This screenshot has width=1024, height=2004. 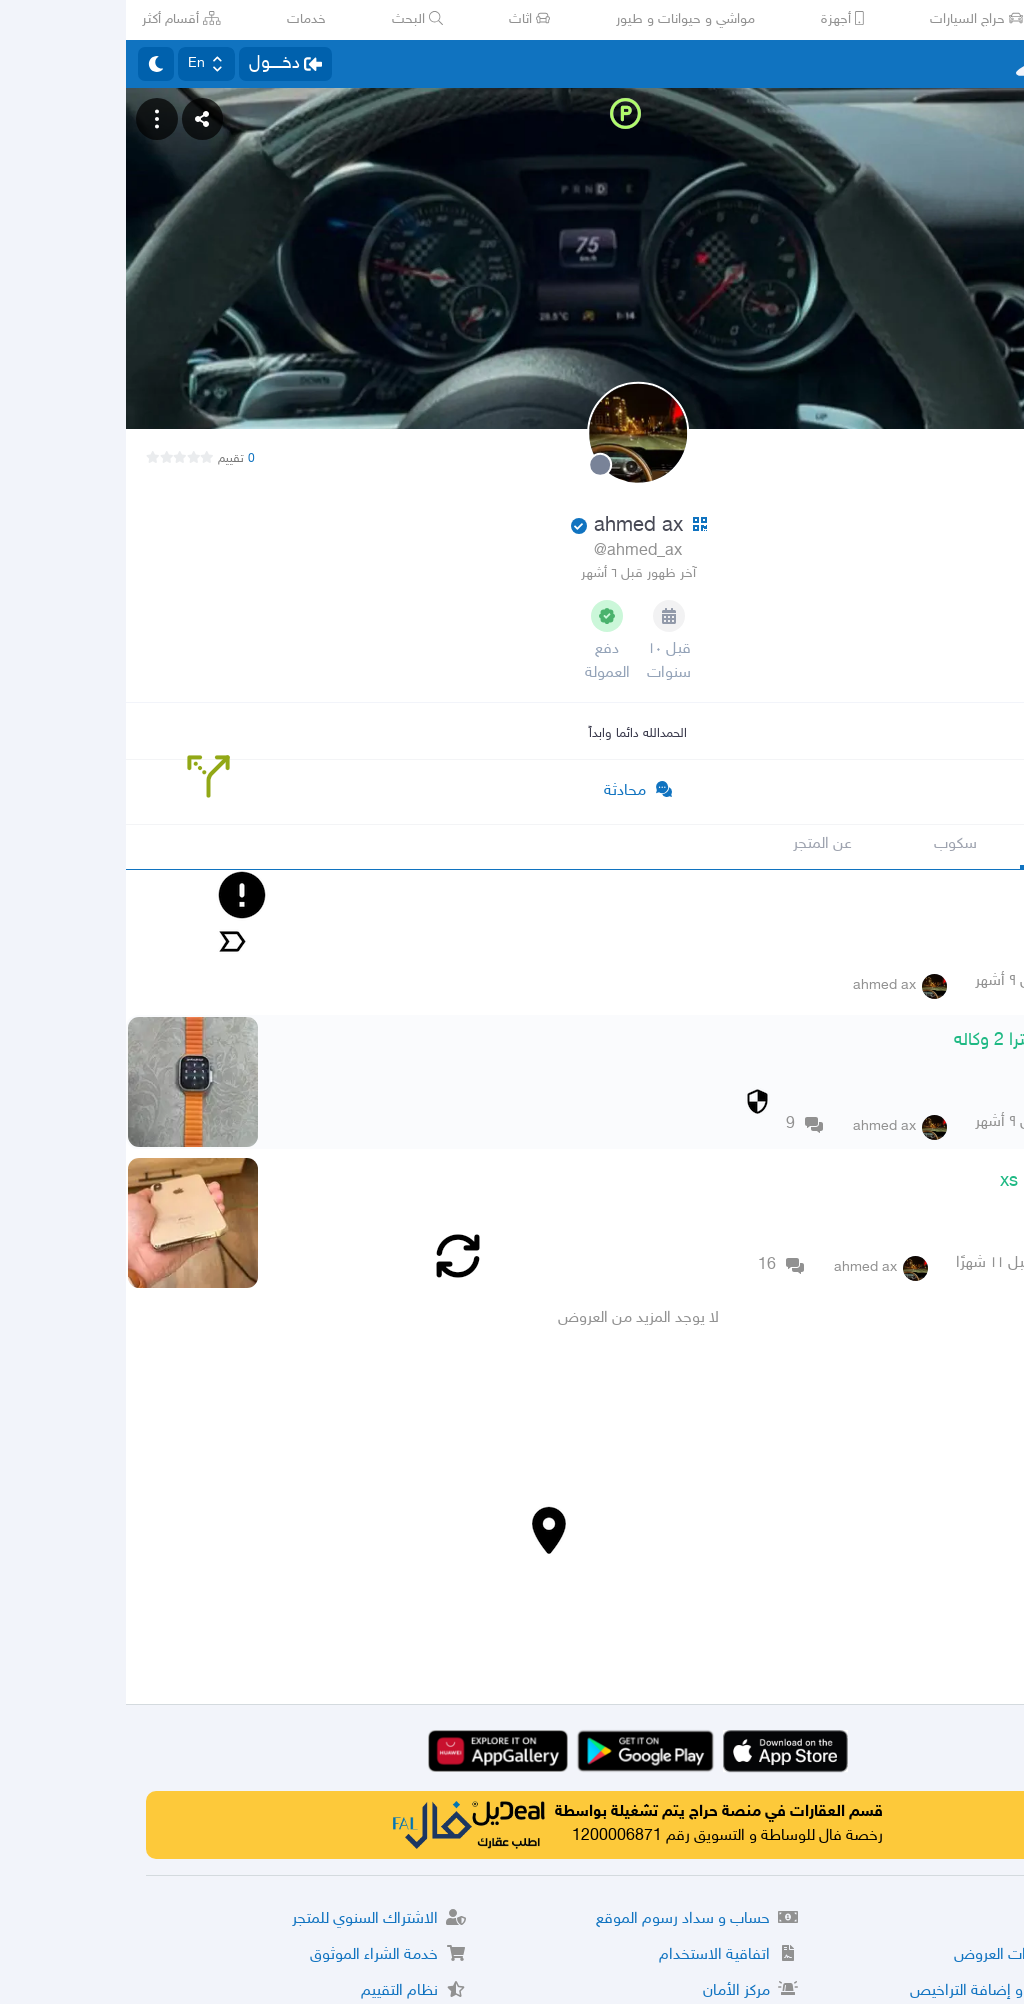 What do you see at coordinates (458, 1256) in the screenshot?
I see `sync data across devices` at bounding box center [458, 1256].